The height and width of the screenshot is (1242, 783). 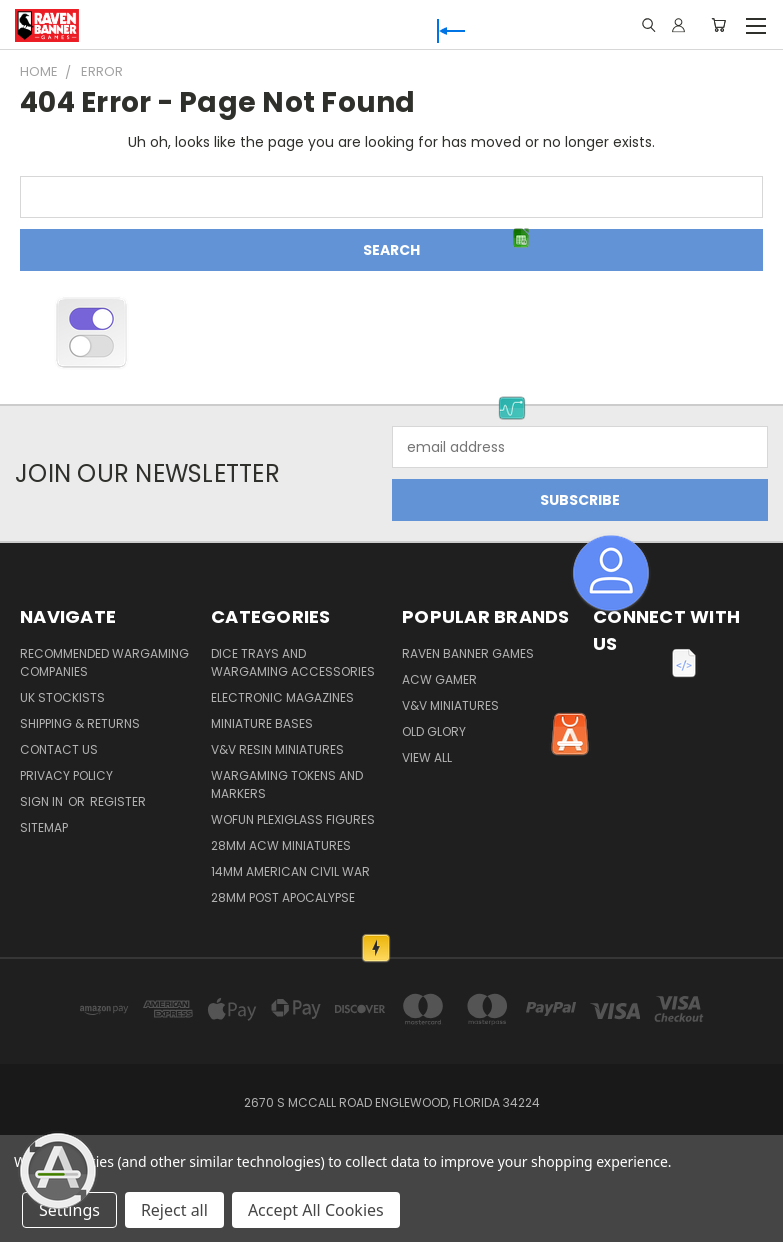 I want to click on open the app center to browse and install applications, so click(x=570, y=734).